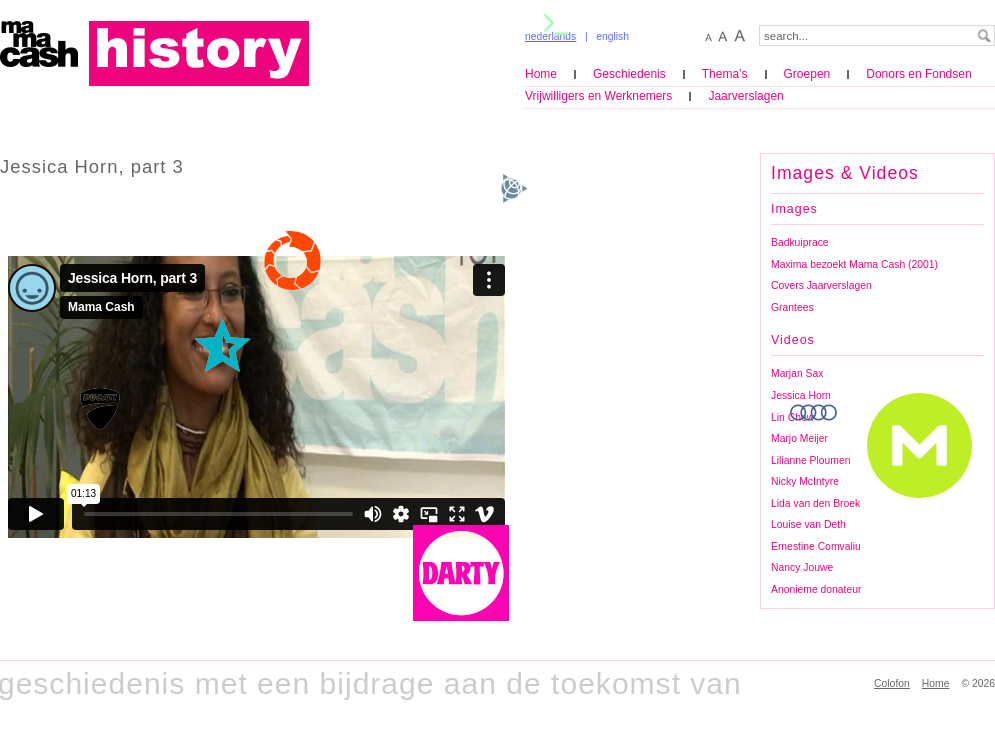  I want to click on open the command line terminal, so click(556, 23).